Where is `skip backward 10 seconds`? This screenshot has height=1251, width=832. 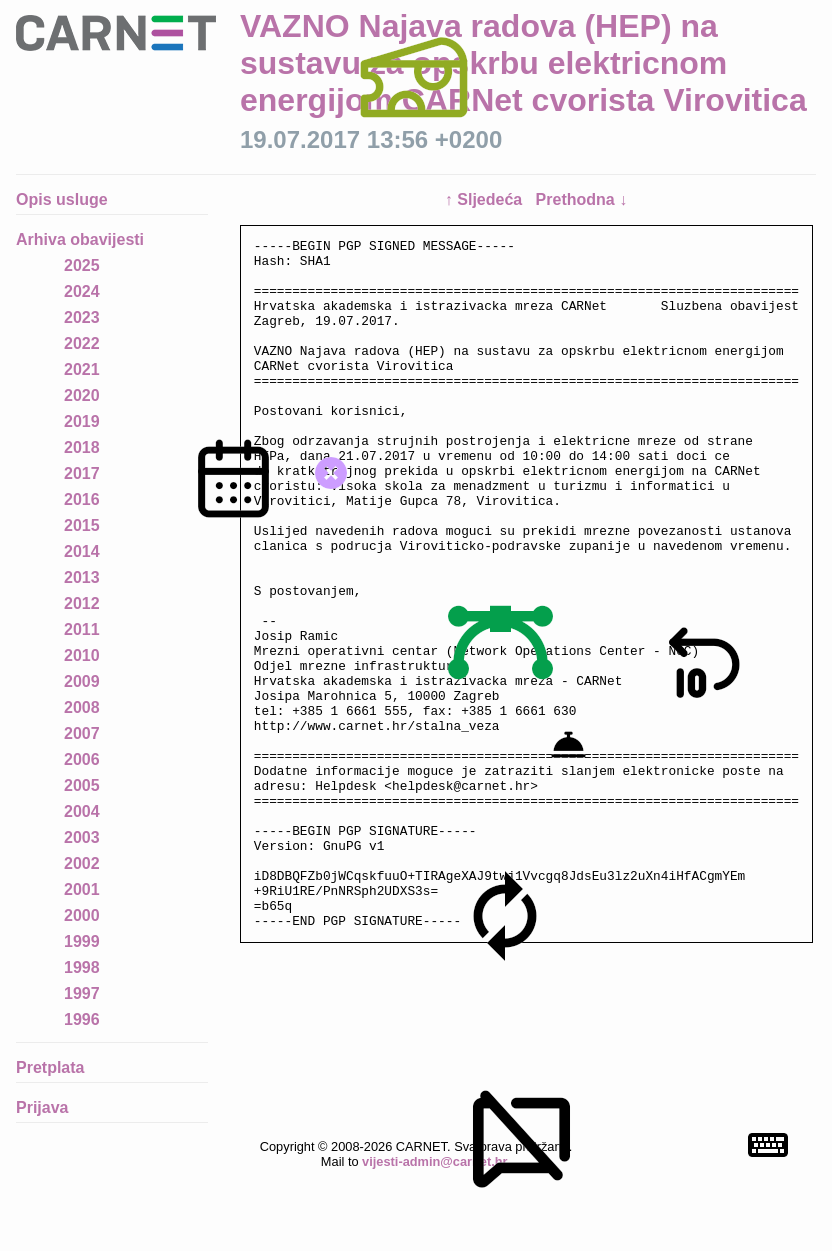
skip backward 10 seconds is located at coordinates (702, 664).